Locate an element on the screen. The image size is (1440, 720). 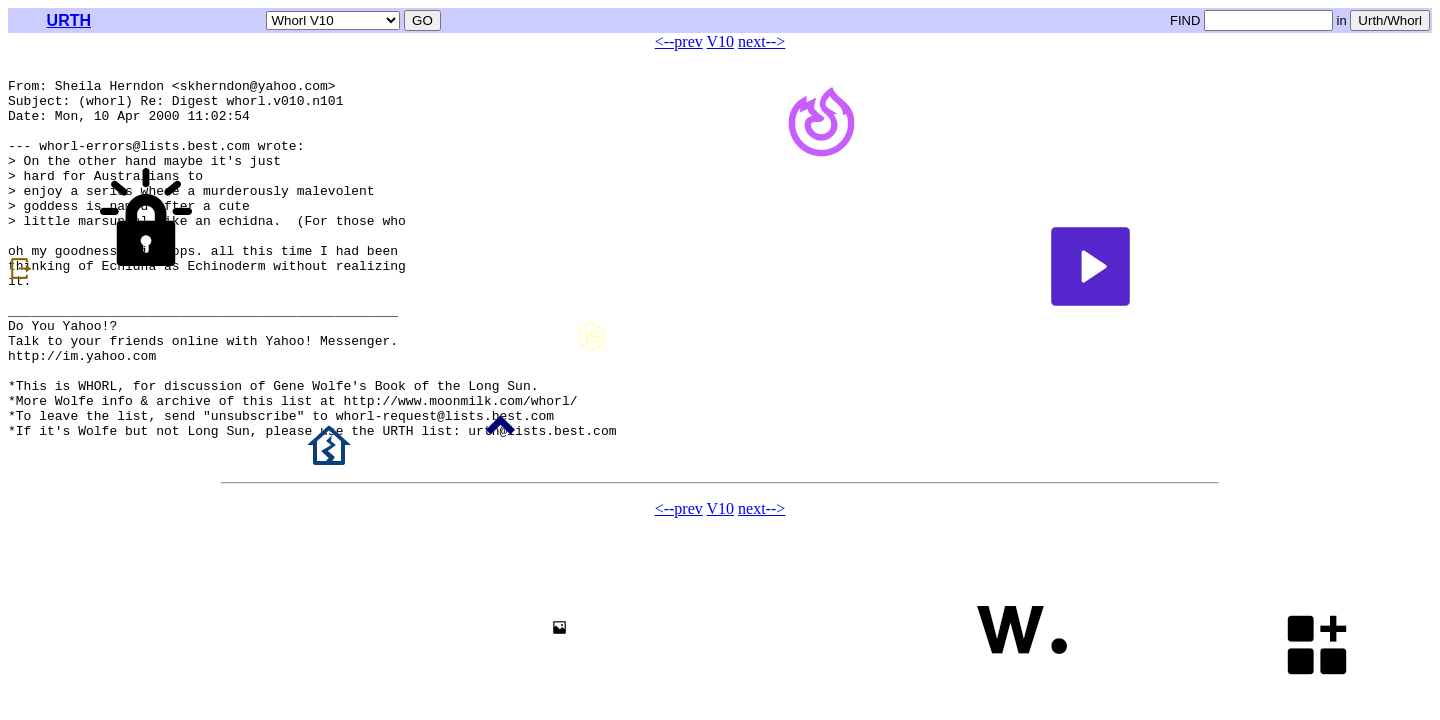
indicates earthquake alert or seismic activity warning is located at coordinates (329, 447).